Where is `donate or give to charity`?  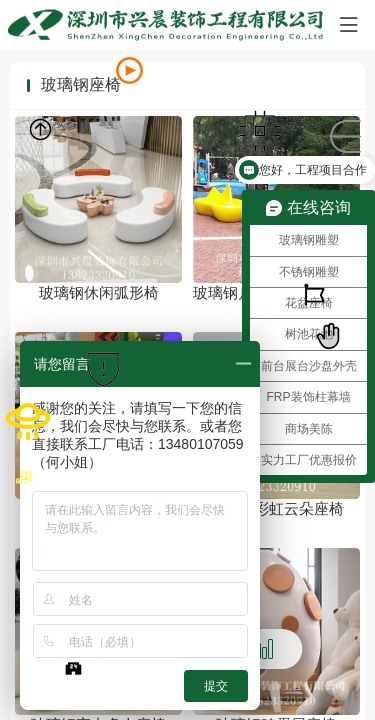
donate or give to charity is located at coordinates (24, 477).